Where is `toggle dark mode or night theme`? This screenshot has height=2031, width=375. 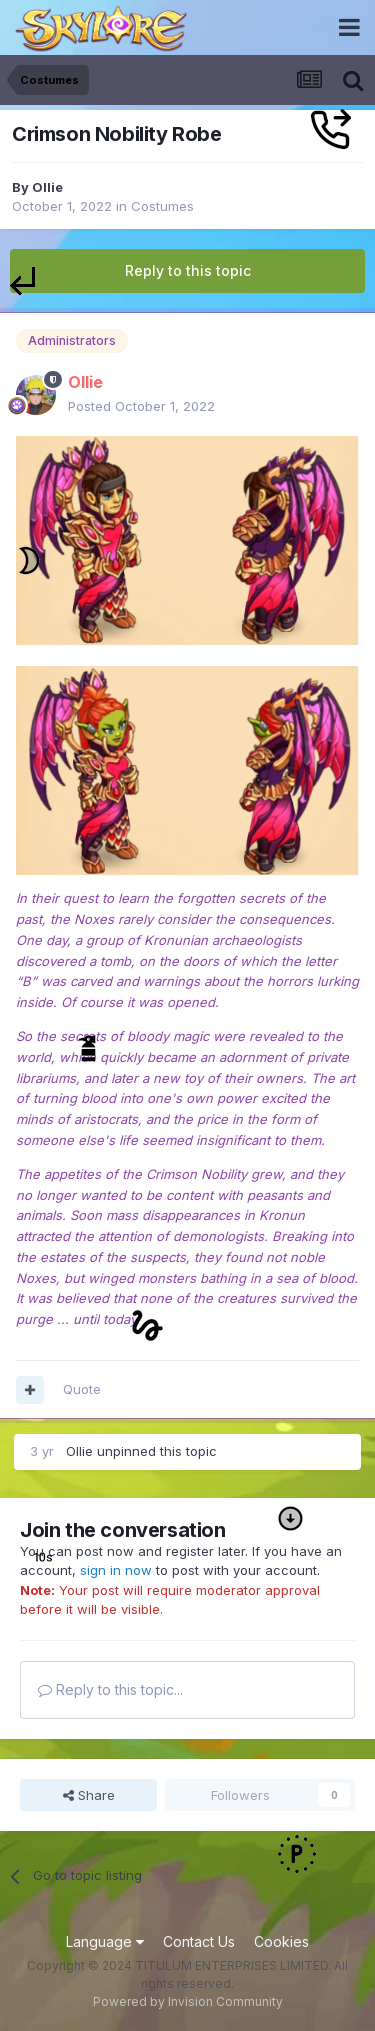 toggle dark mode or night theme is located at coordinates (28, 560).